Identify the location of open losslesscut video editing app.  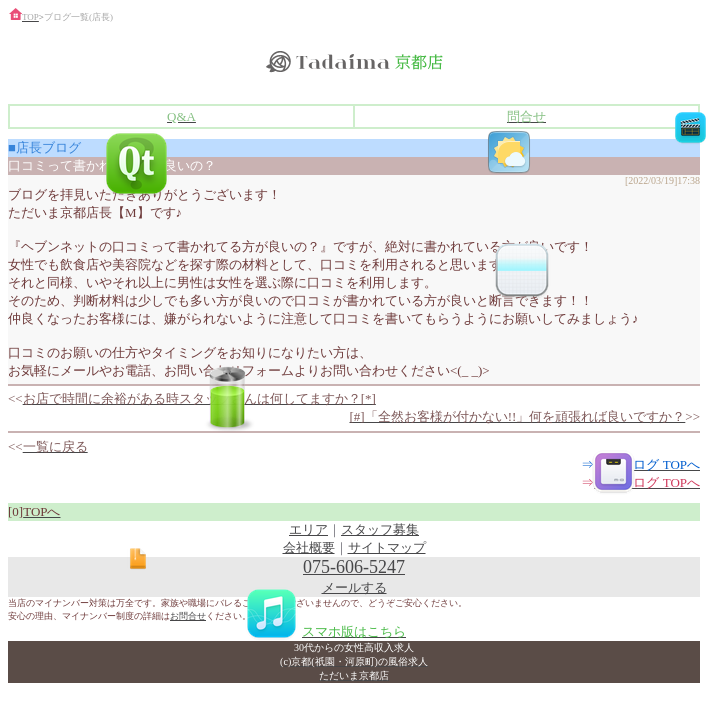
(690, 127).